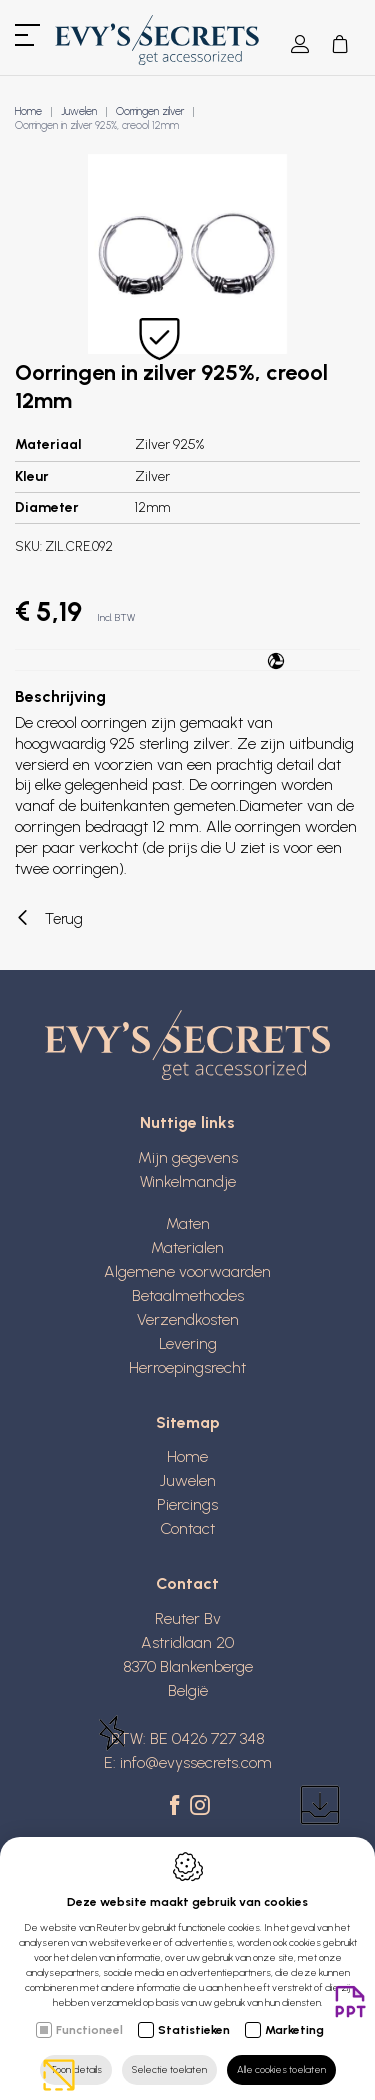 This screenshot has height=2100, width=375. I want to click on invert current selection, so click(59, 2075).